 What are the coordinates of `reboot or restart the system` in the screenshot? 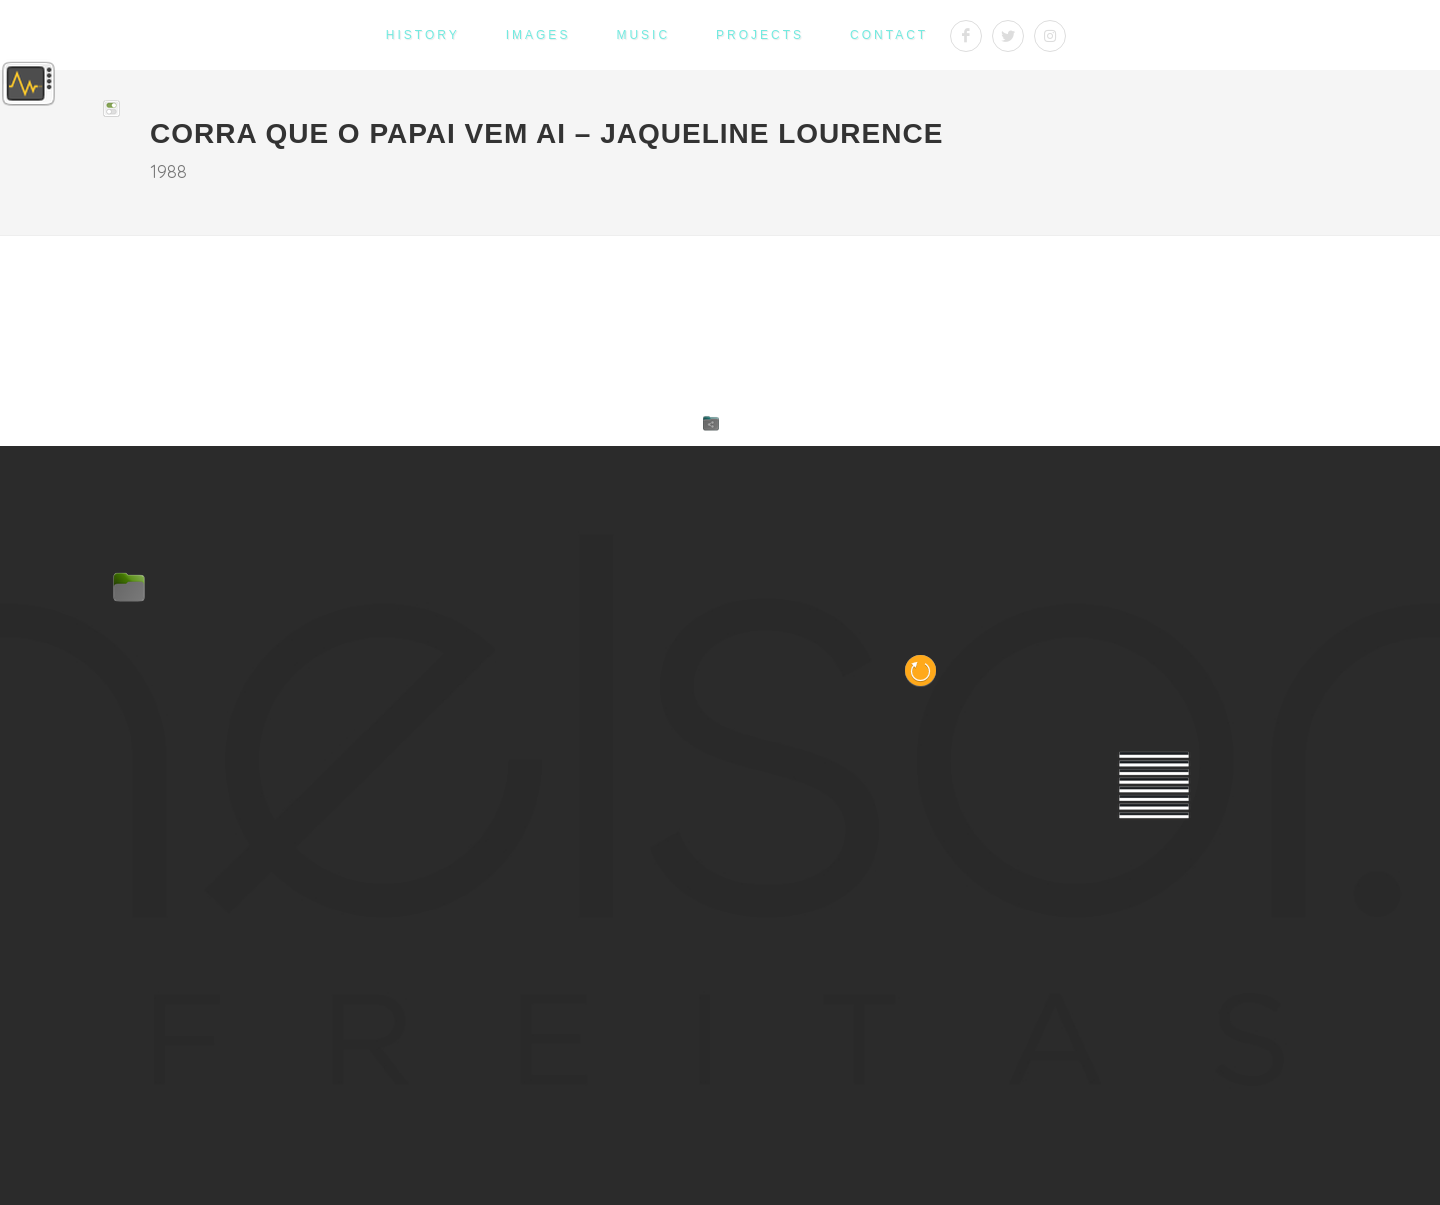 It's located at (921, 671).